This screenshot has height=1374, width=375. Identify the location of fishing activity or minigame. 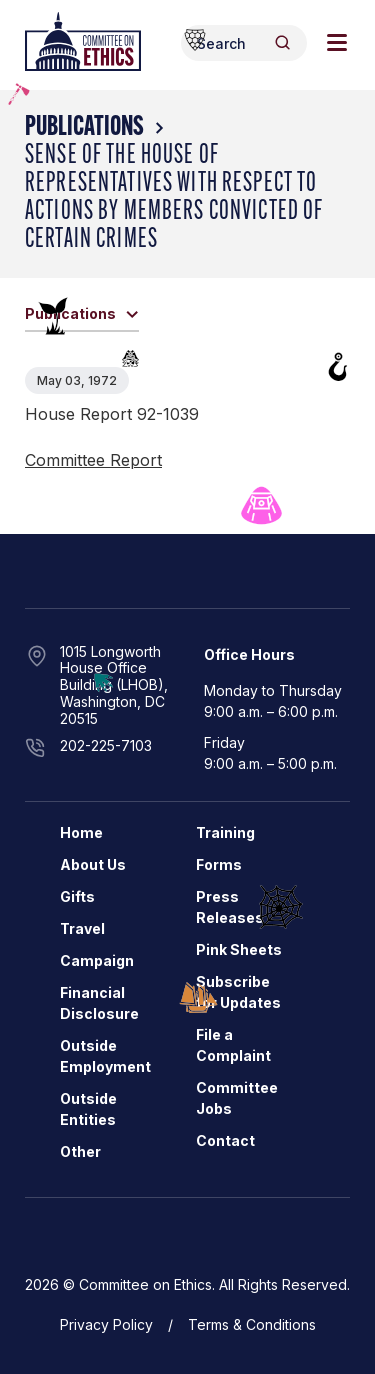
(198, 997).